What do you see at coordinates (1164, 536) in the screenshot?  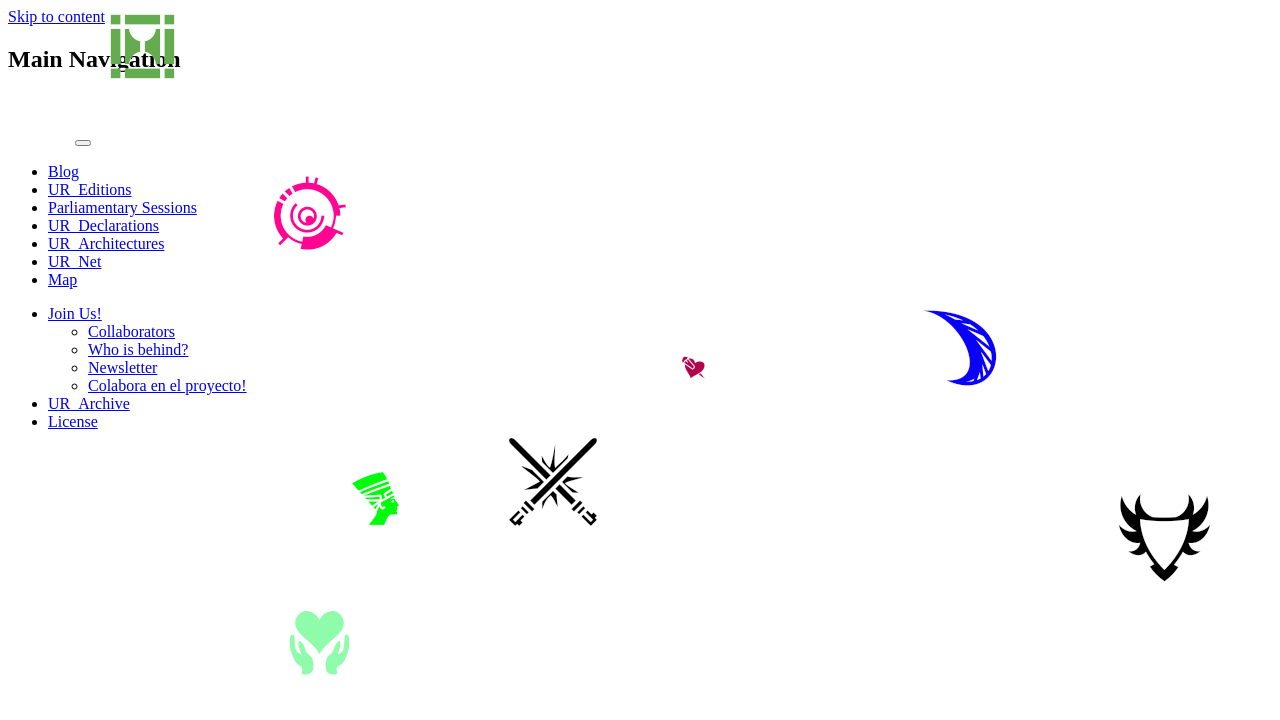 I see `indicates protected or guarded status` at bounding box center [1164, 536].